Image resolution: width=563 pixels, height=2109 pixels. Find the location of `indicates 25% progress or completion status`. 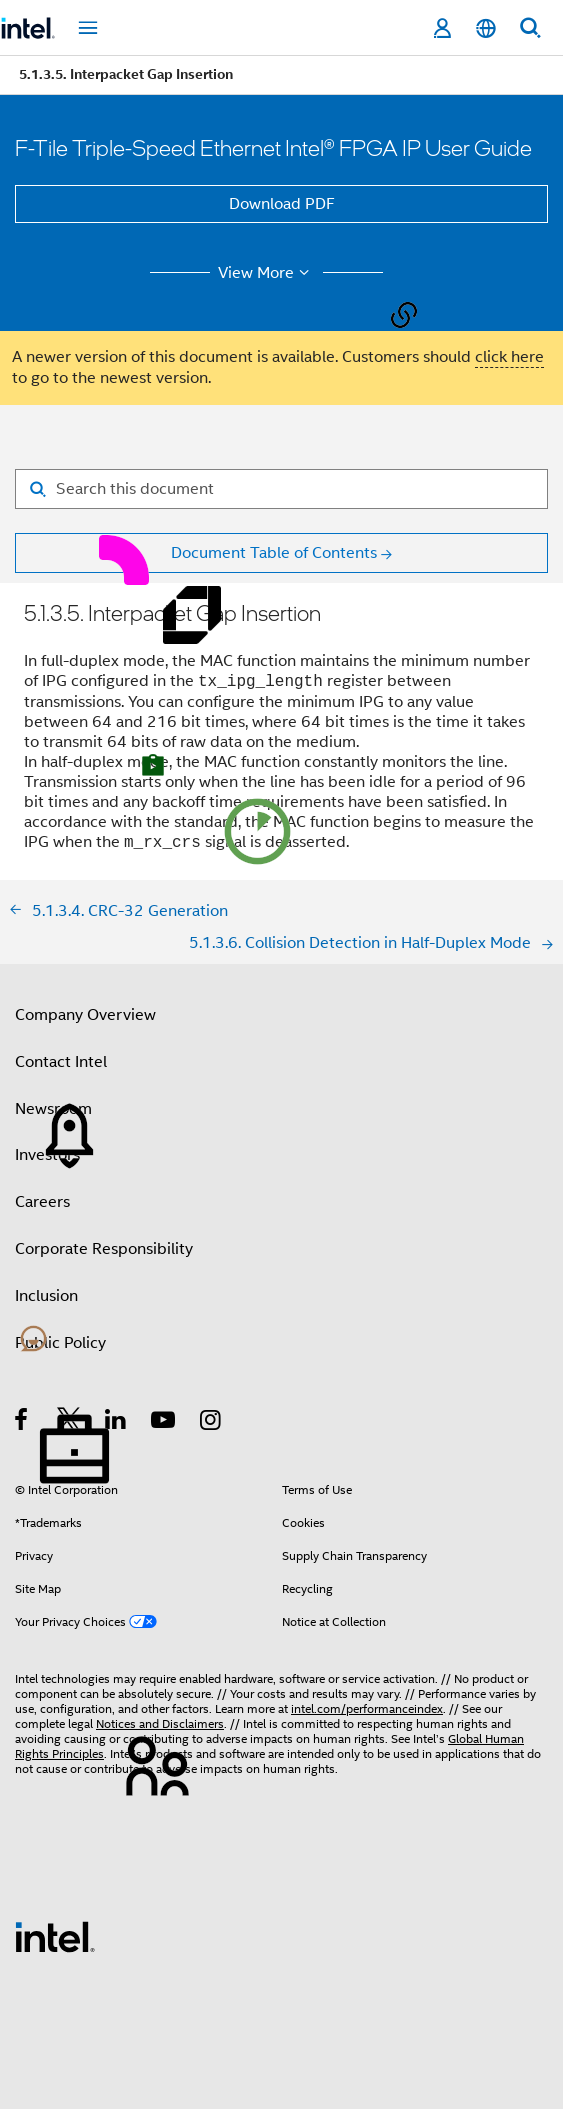

indicates 25% progress or completion status is located at coordinates (257, 831).